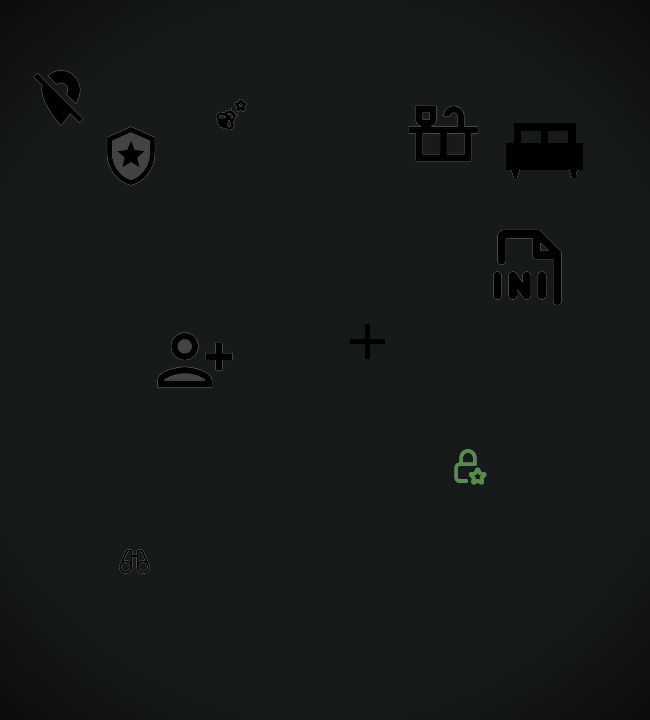 The height and width of the screenshot is (720, 650). I want to click on access local police or emergency services, so click(131, 156).